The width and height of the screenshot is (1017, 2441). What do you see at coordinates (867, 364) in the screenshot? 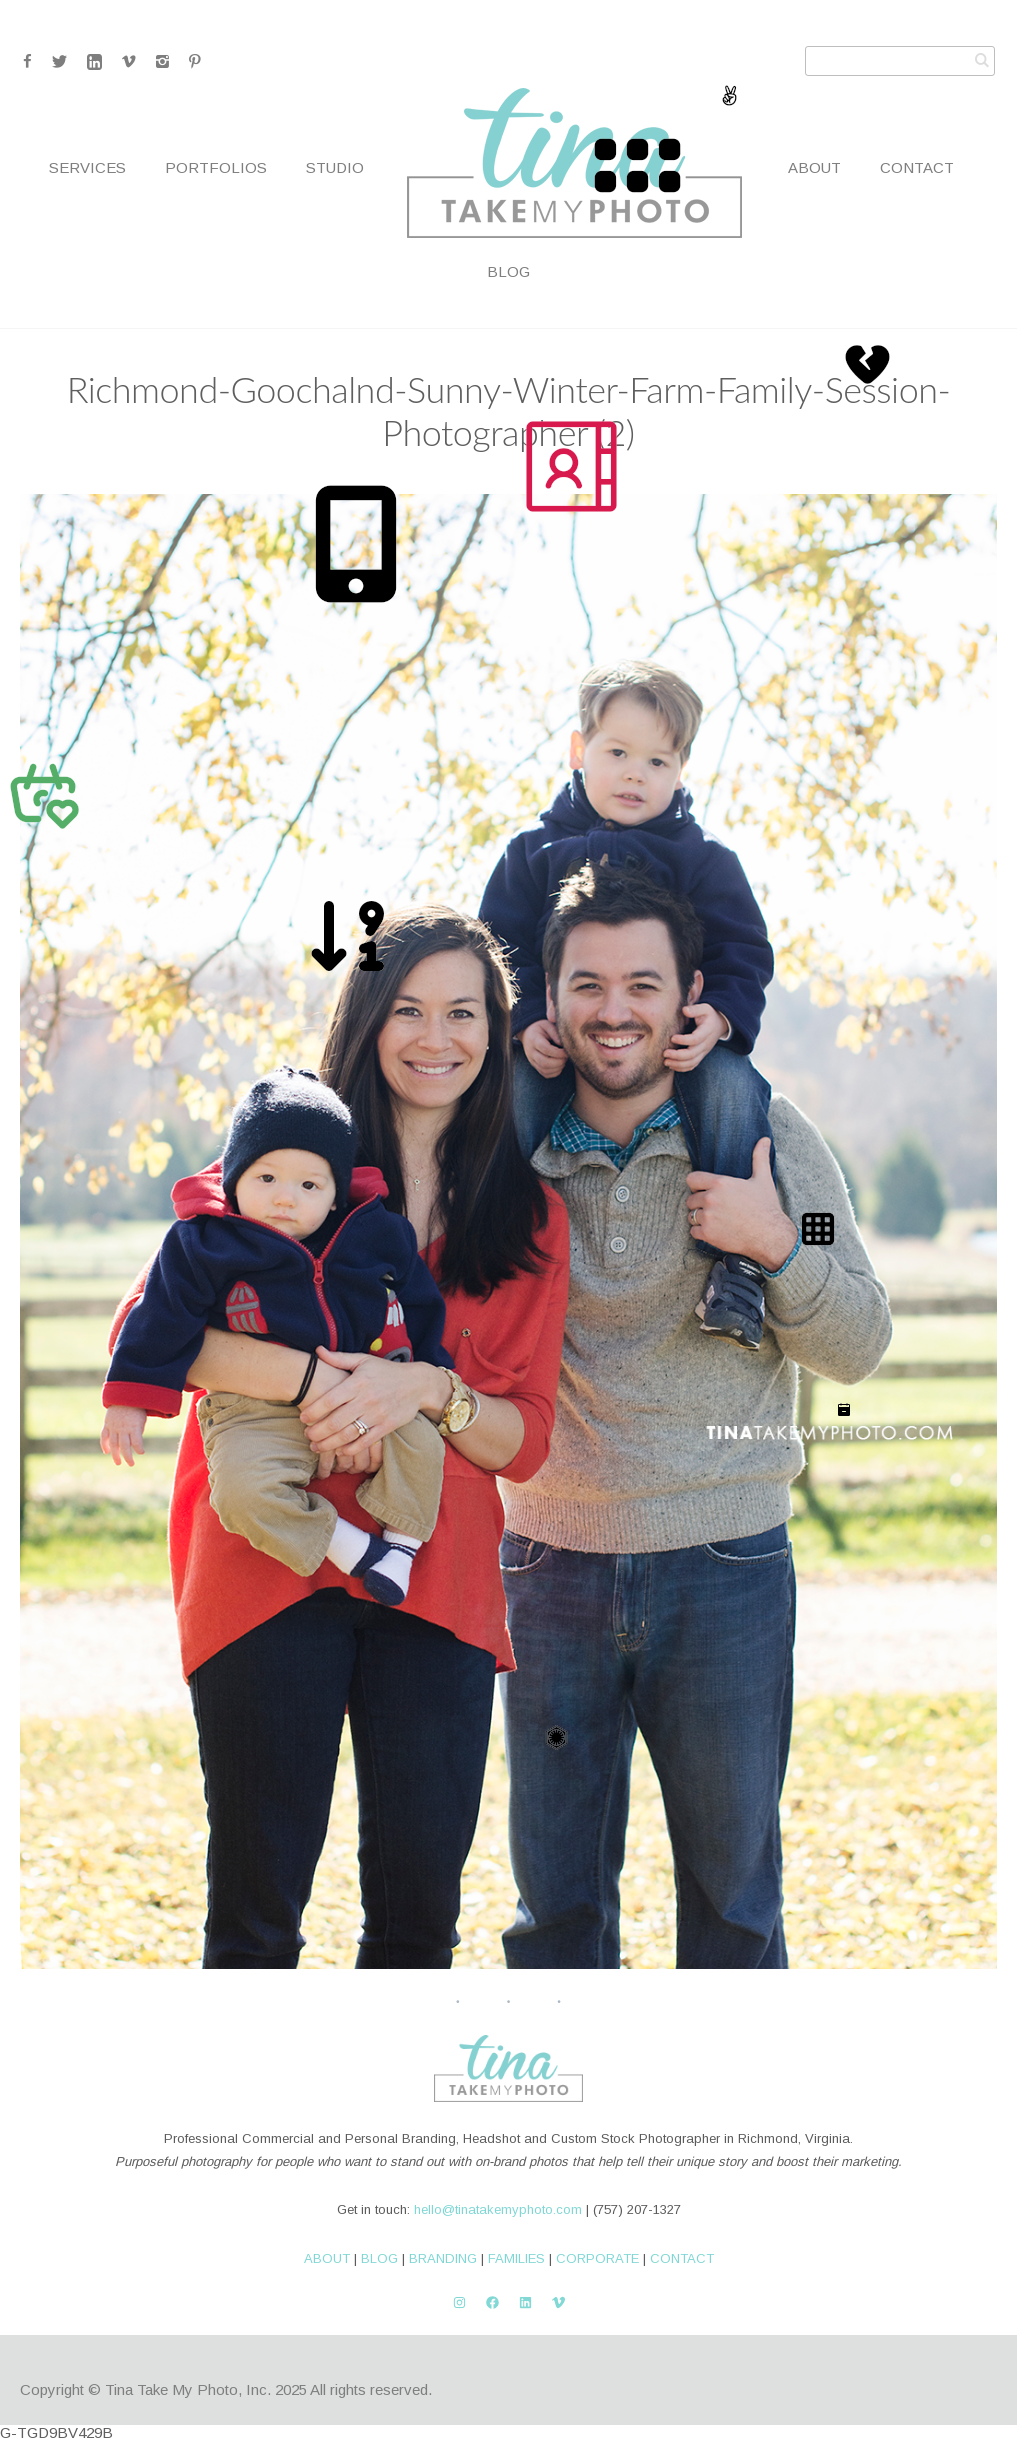
I see `unlike or remove from favorites` at bounding box center [867, 364].